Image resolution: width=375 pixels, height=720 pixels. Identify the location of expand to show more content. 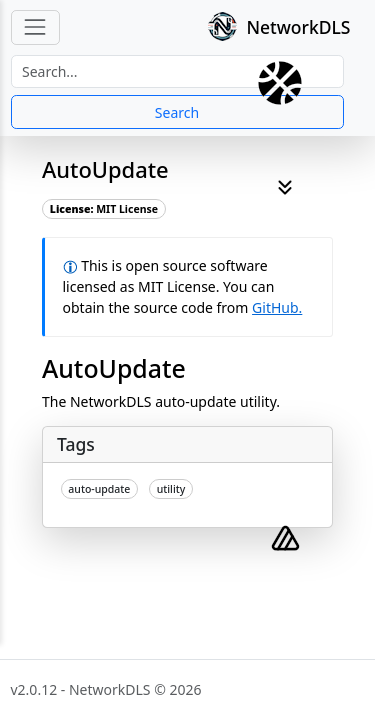
(285, 187).